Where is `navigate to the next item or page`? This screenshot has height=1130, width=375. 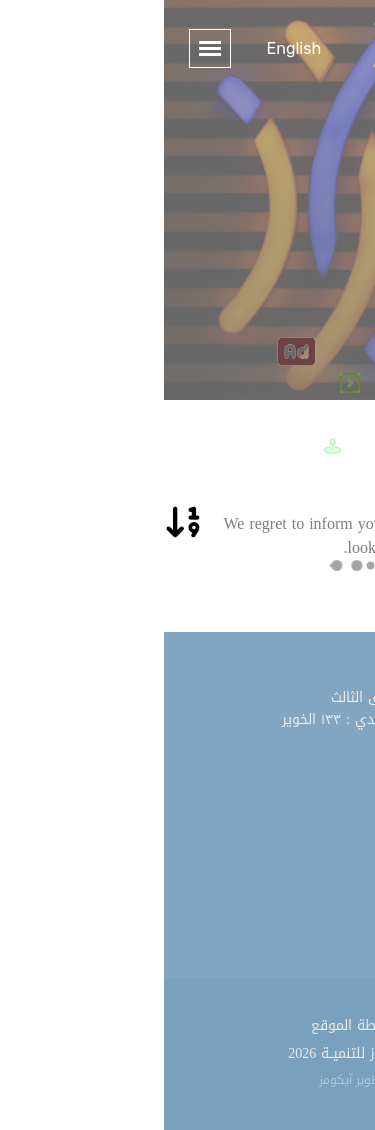 navigate to the next item or page is located at coordinates (350, 383).